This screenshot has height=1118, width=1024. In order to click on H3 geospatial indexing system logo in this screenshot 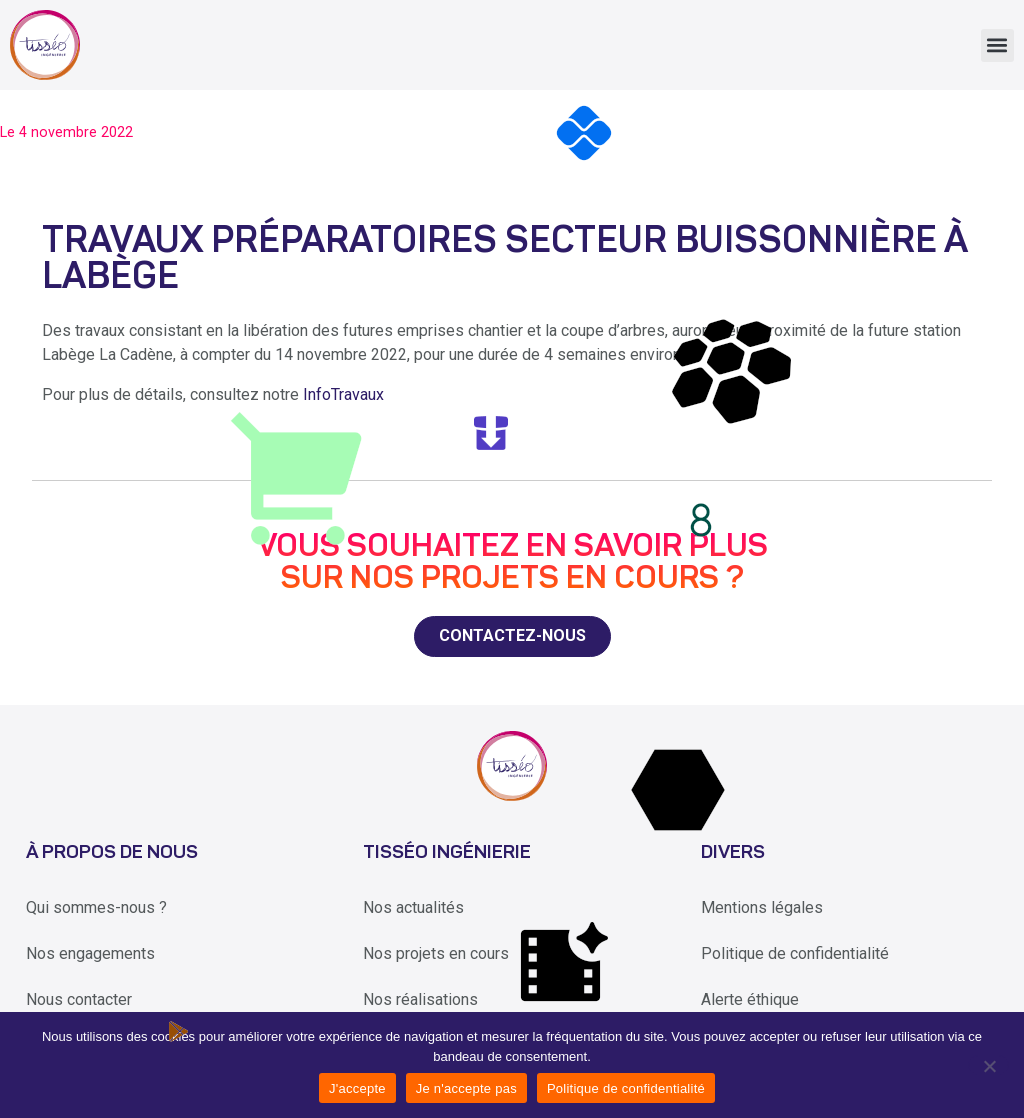, I will do `click(731, 371)`.